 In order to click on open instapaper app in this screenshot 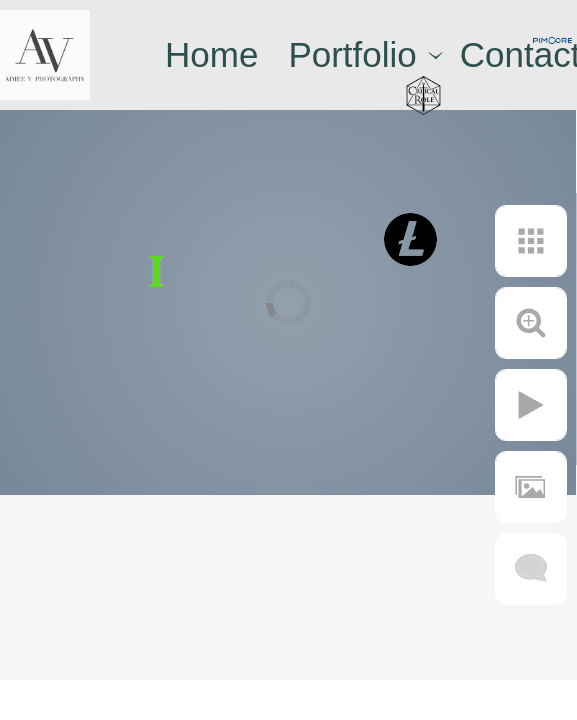, I will do `click(156, 271)`.